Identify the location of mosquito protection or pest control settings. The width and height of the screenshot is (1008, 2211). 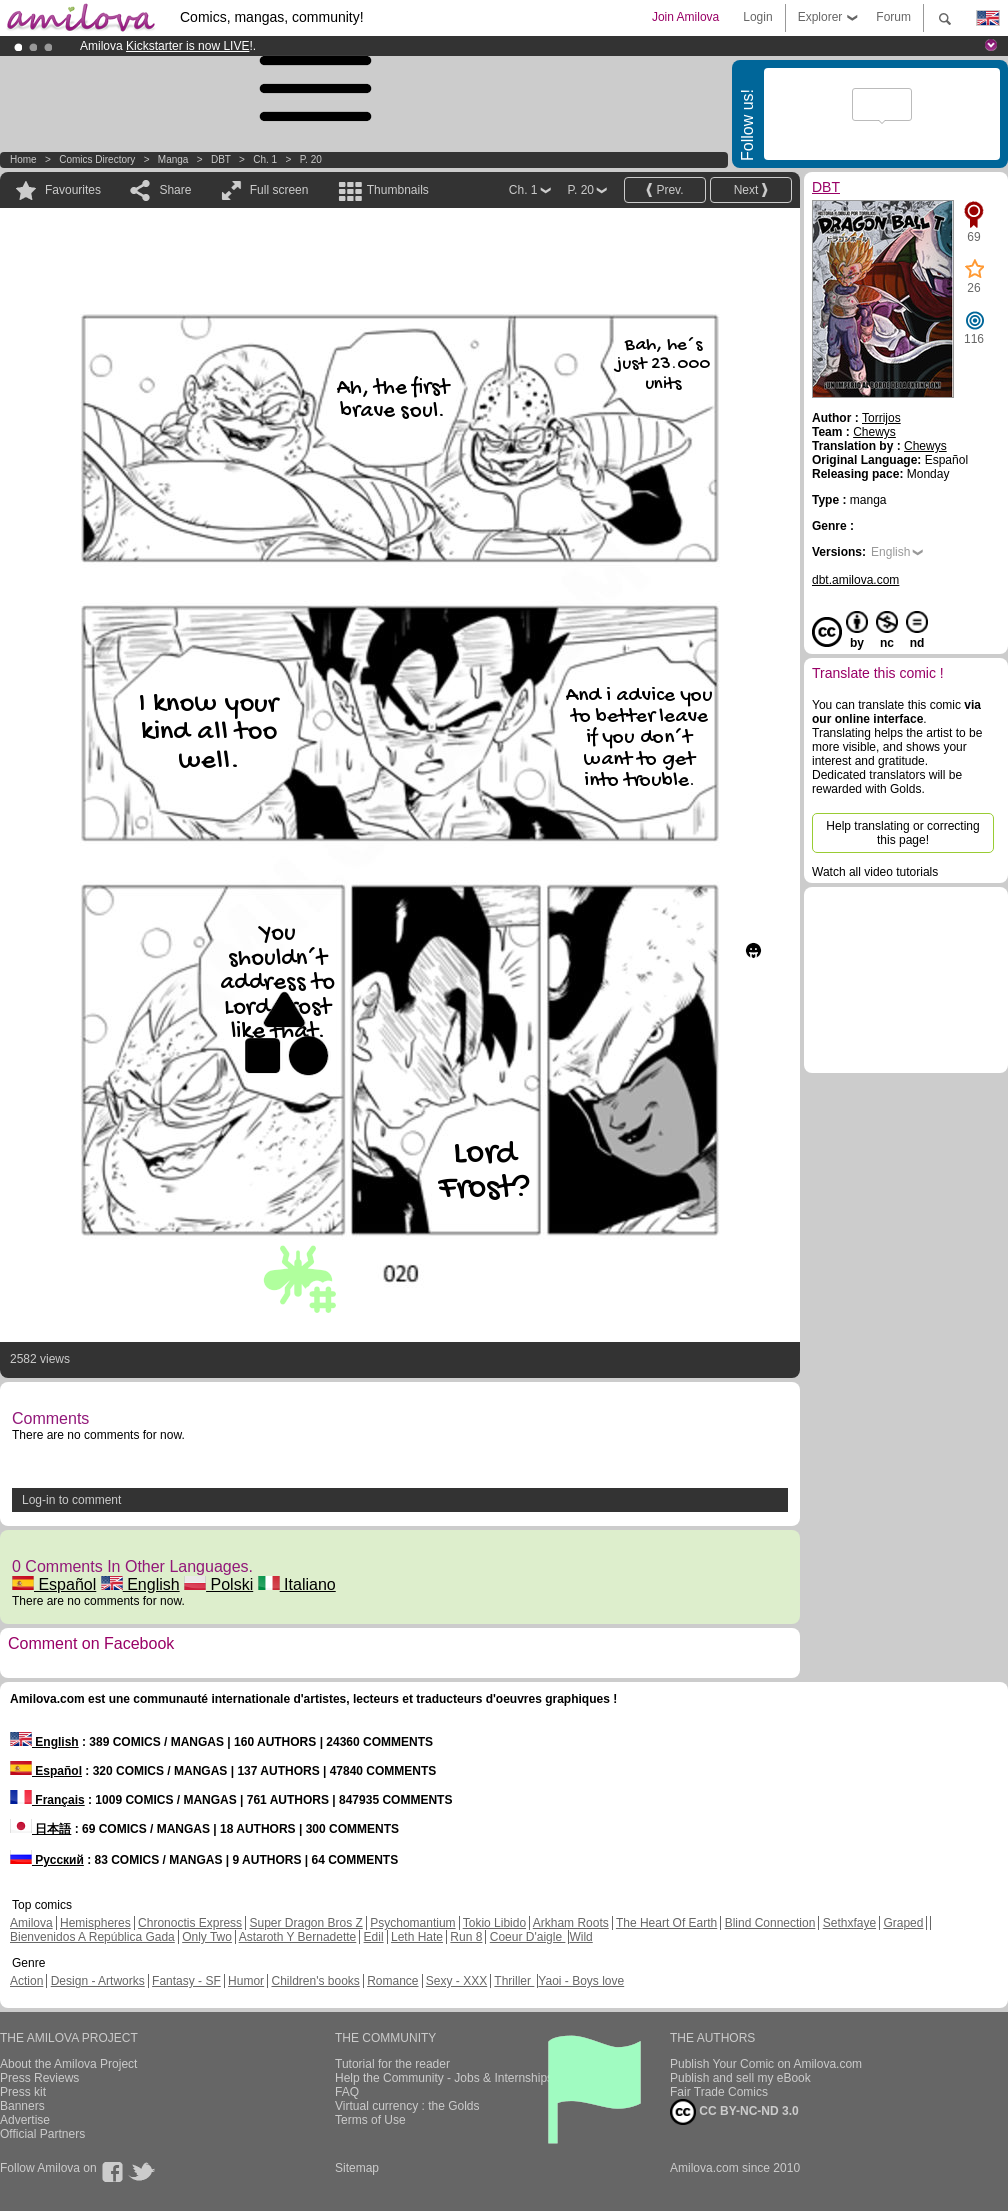
(298, 1275).